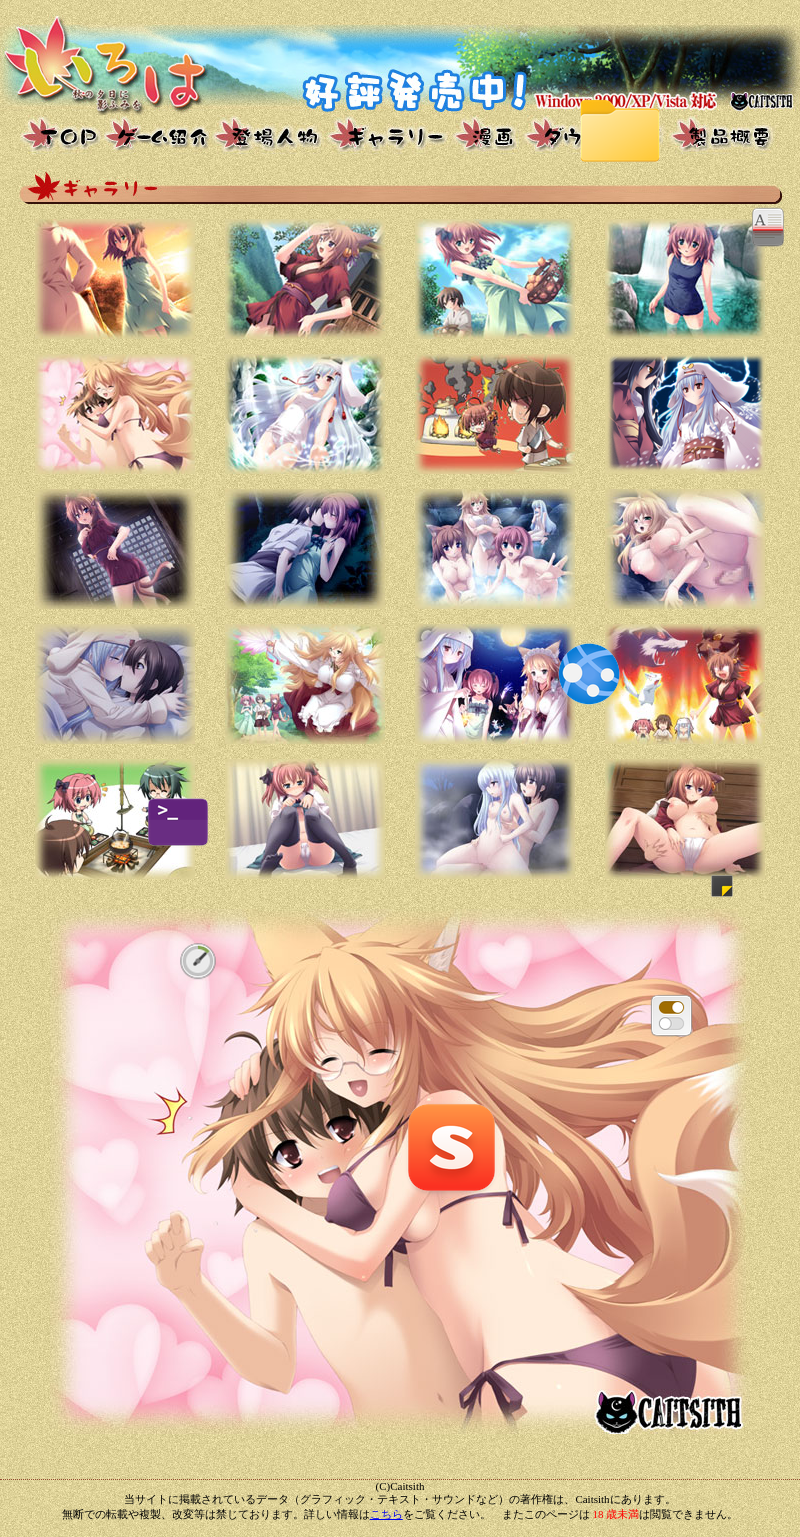 The image size is (800, 1537). Describe the element at coordinates (671, 1015) in the screenshot. I see `open gnome tweaks to customize desktop settings` at that location.